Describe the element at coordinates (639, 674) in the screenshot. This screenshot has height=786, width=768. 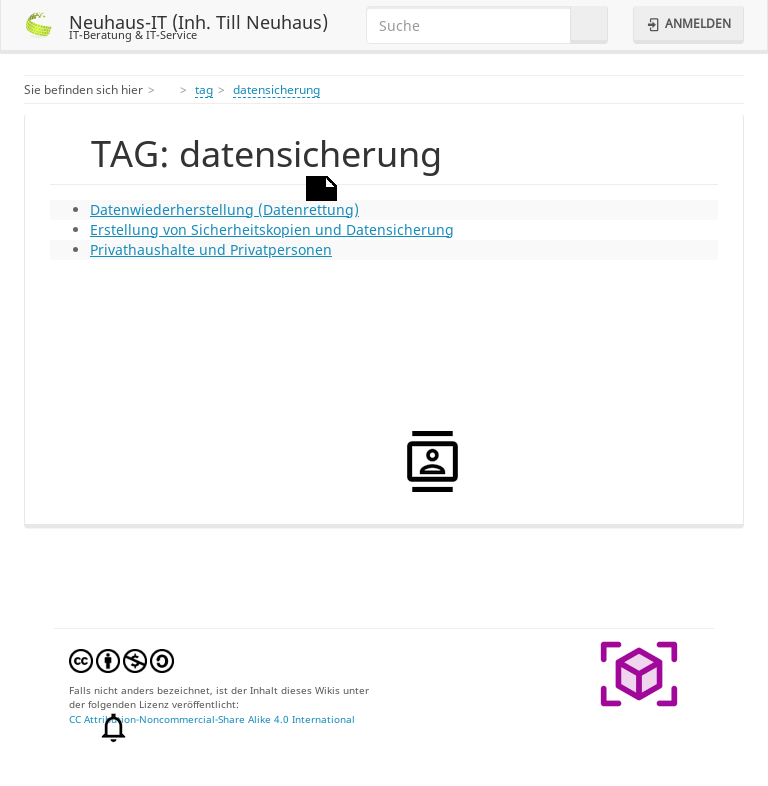
I see `scan or capture a 3D object` at that location.